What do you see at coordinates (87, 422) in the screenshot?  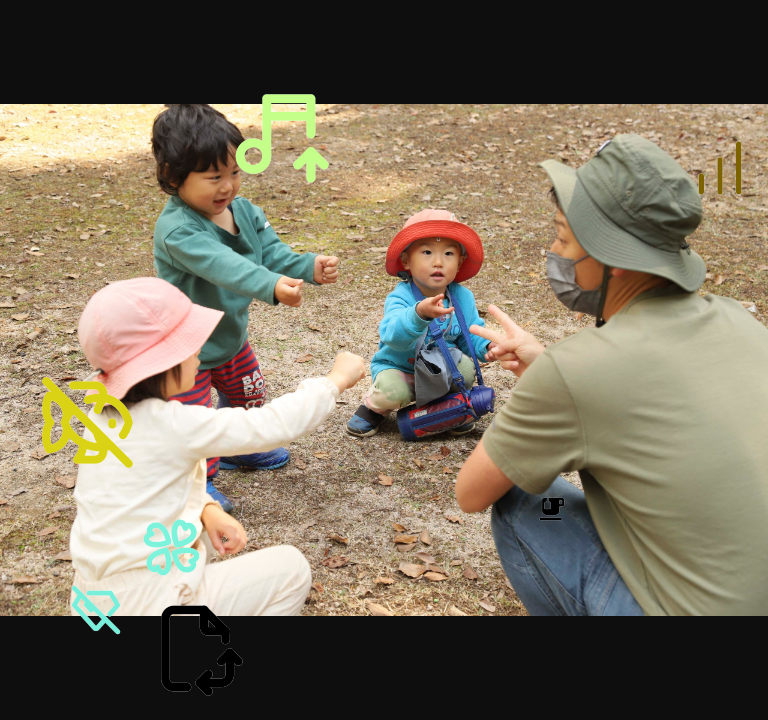 I see `indicates no fishing allowed` at bounding box center [87, 422].